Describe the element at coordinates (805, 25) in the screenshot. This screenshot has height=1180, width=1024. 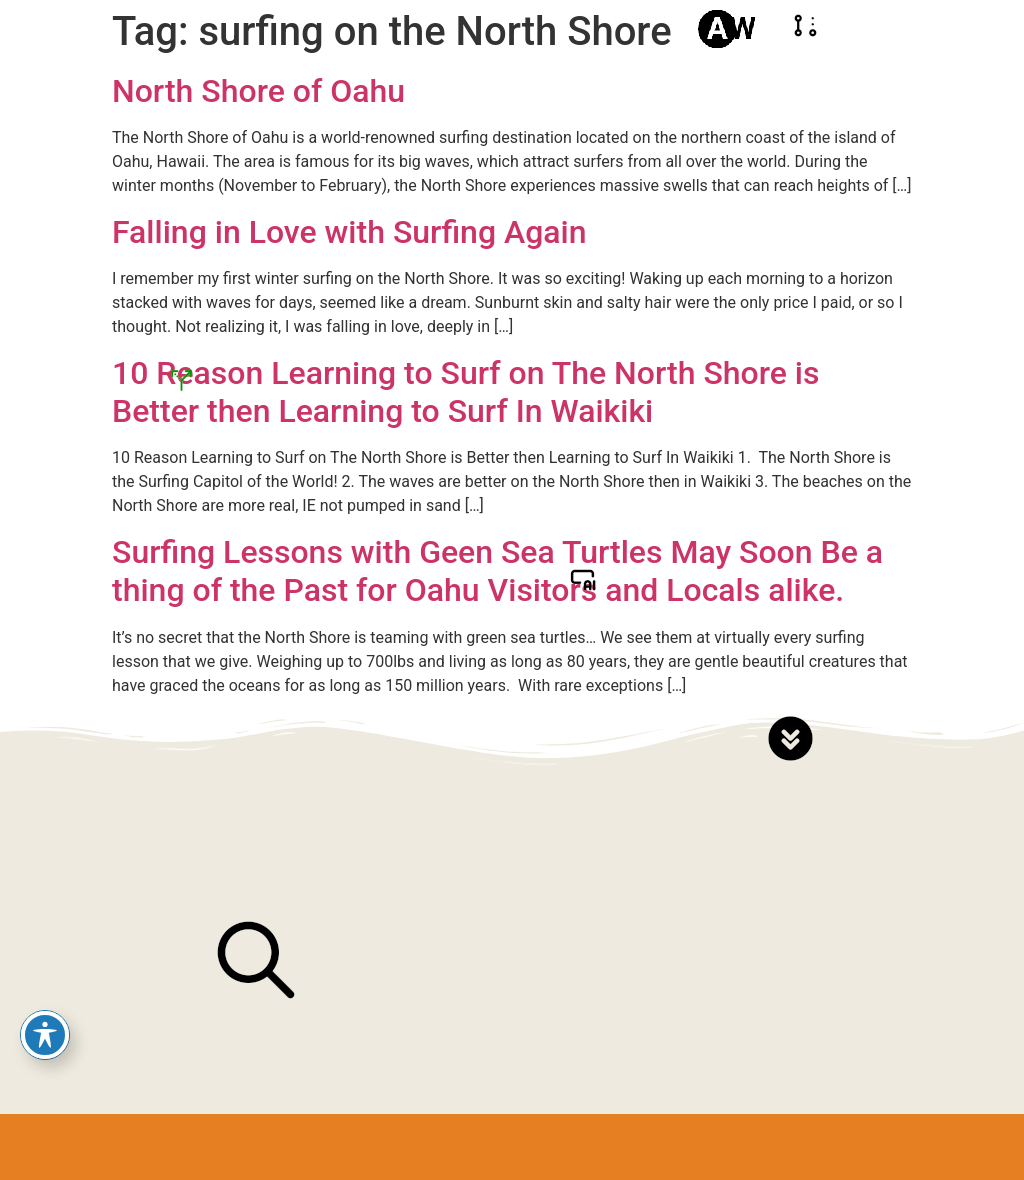
I see `indicates a draft pull request awaiting completion` at that location.